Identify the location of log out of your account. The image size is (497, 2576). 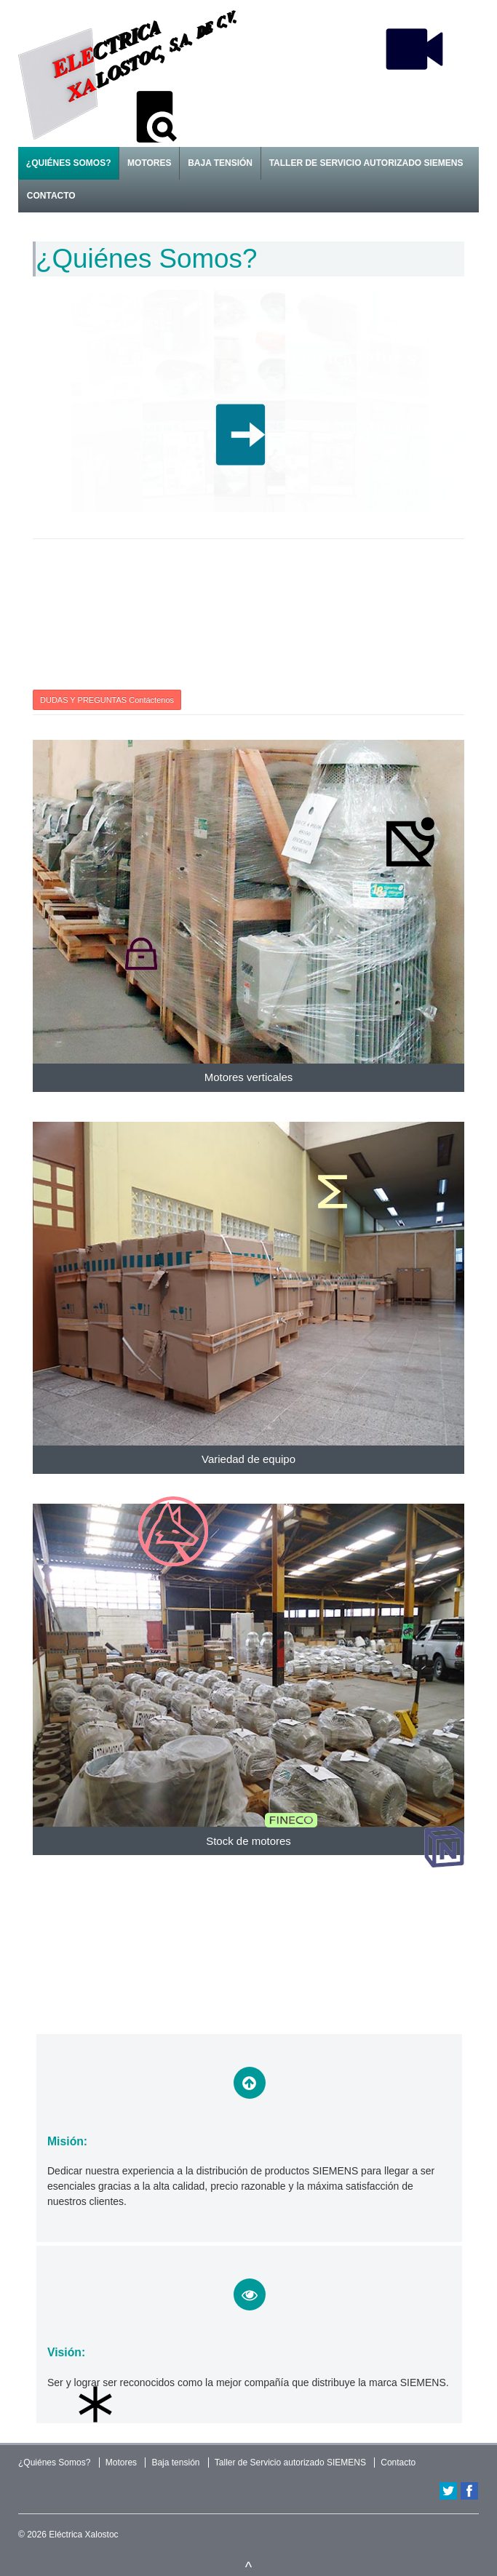
(240, 434).